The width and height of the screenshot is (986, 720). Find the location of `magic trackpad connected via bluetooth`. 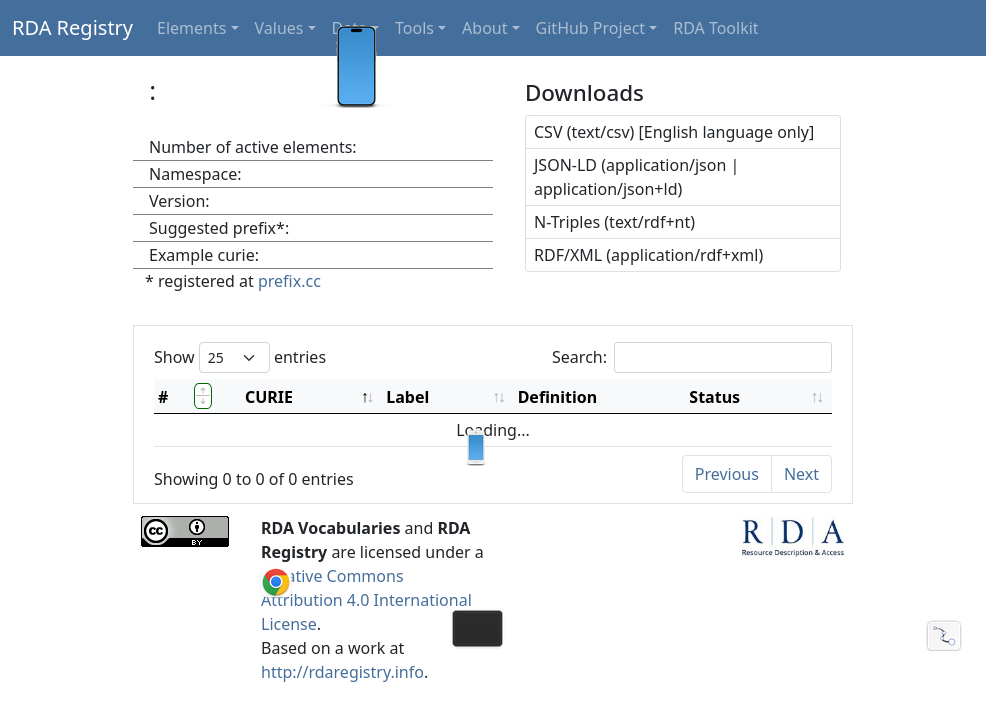

magic trackpad connected via bluetooth is located at coordinates (477, 628).